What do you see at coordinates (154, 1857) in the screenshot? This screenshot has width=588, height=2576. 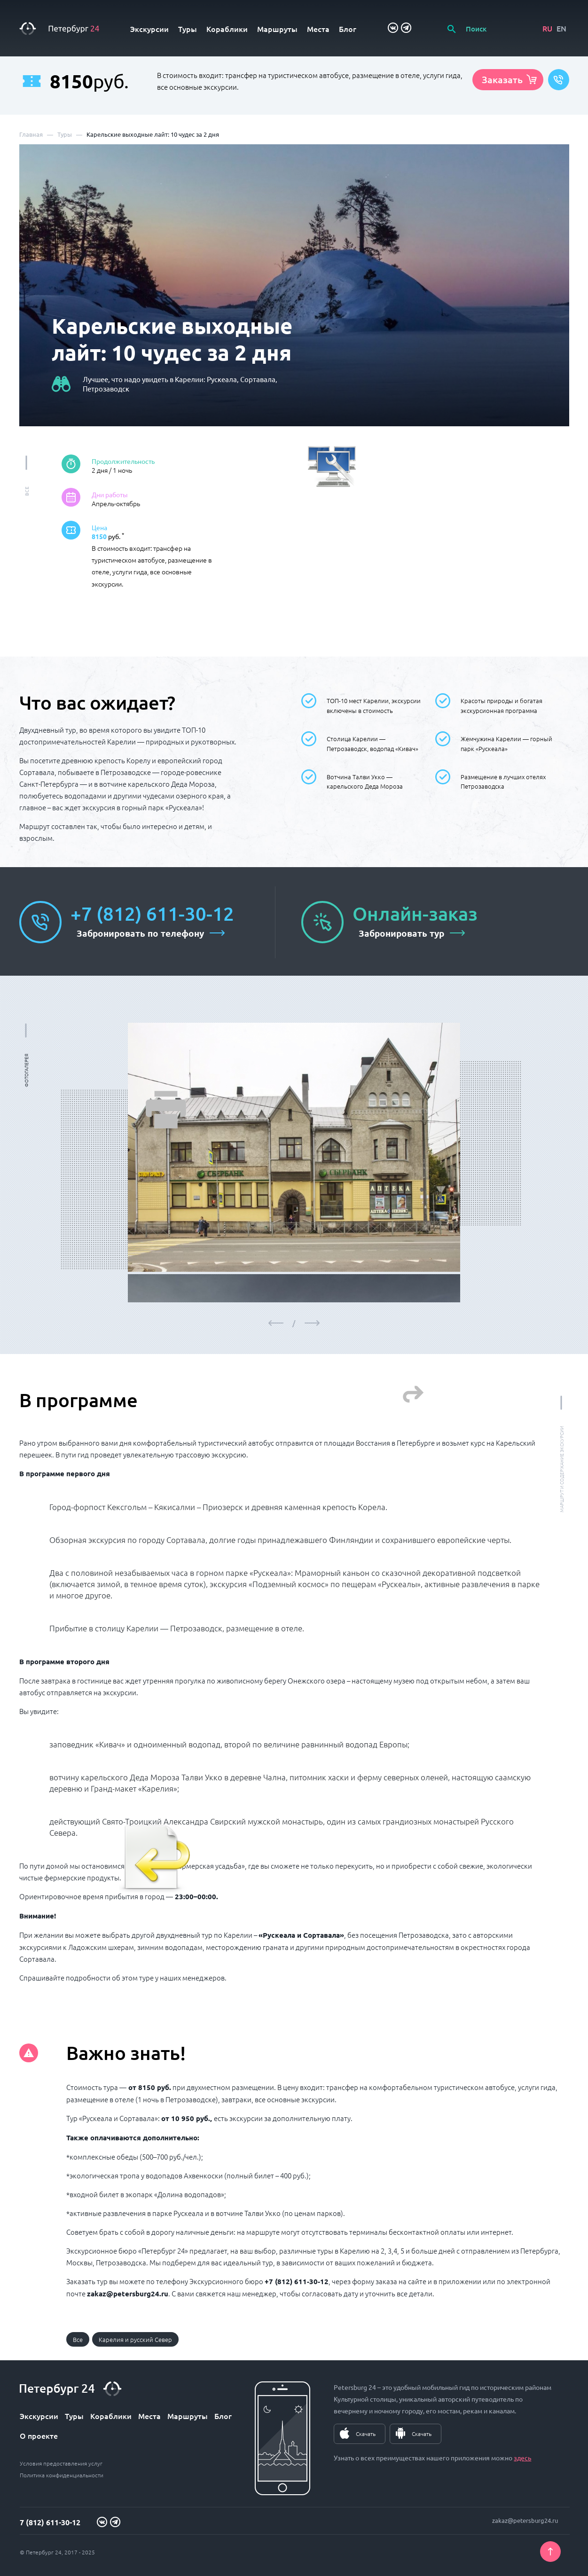 I see `revert document to previous version` at bounding box center [154, 1857].